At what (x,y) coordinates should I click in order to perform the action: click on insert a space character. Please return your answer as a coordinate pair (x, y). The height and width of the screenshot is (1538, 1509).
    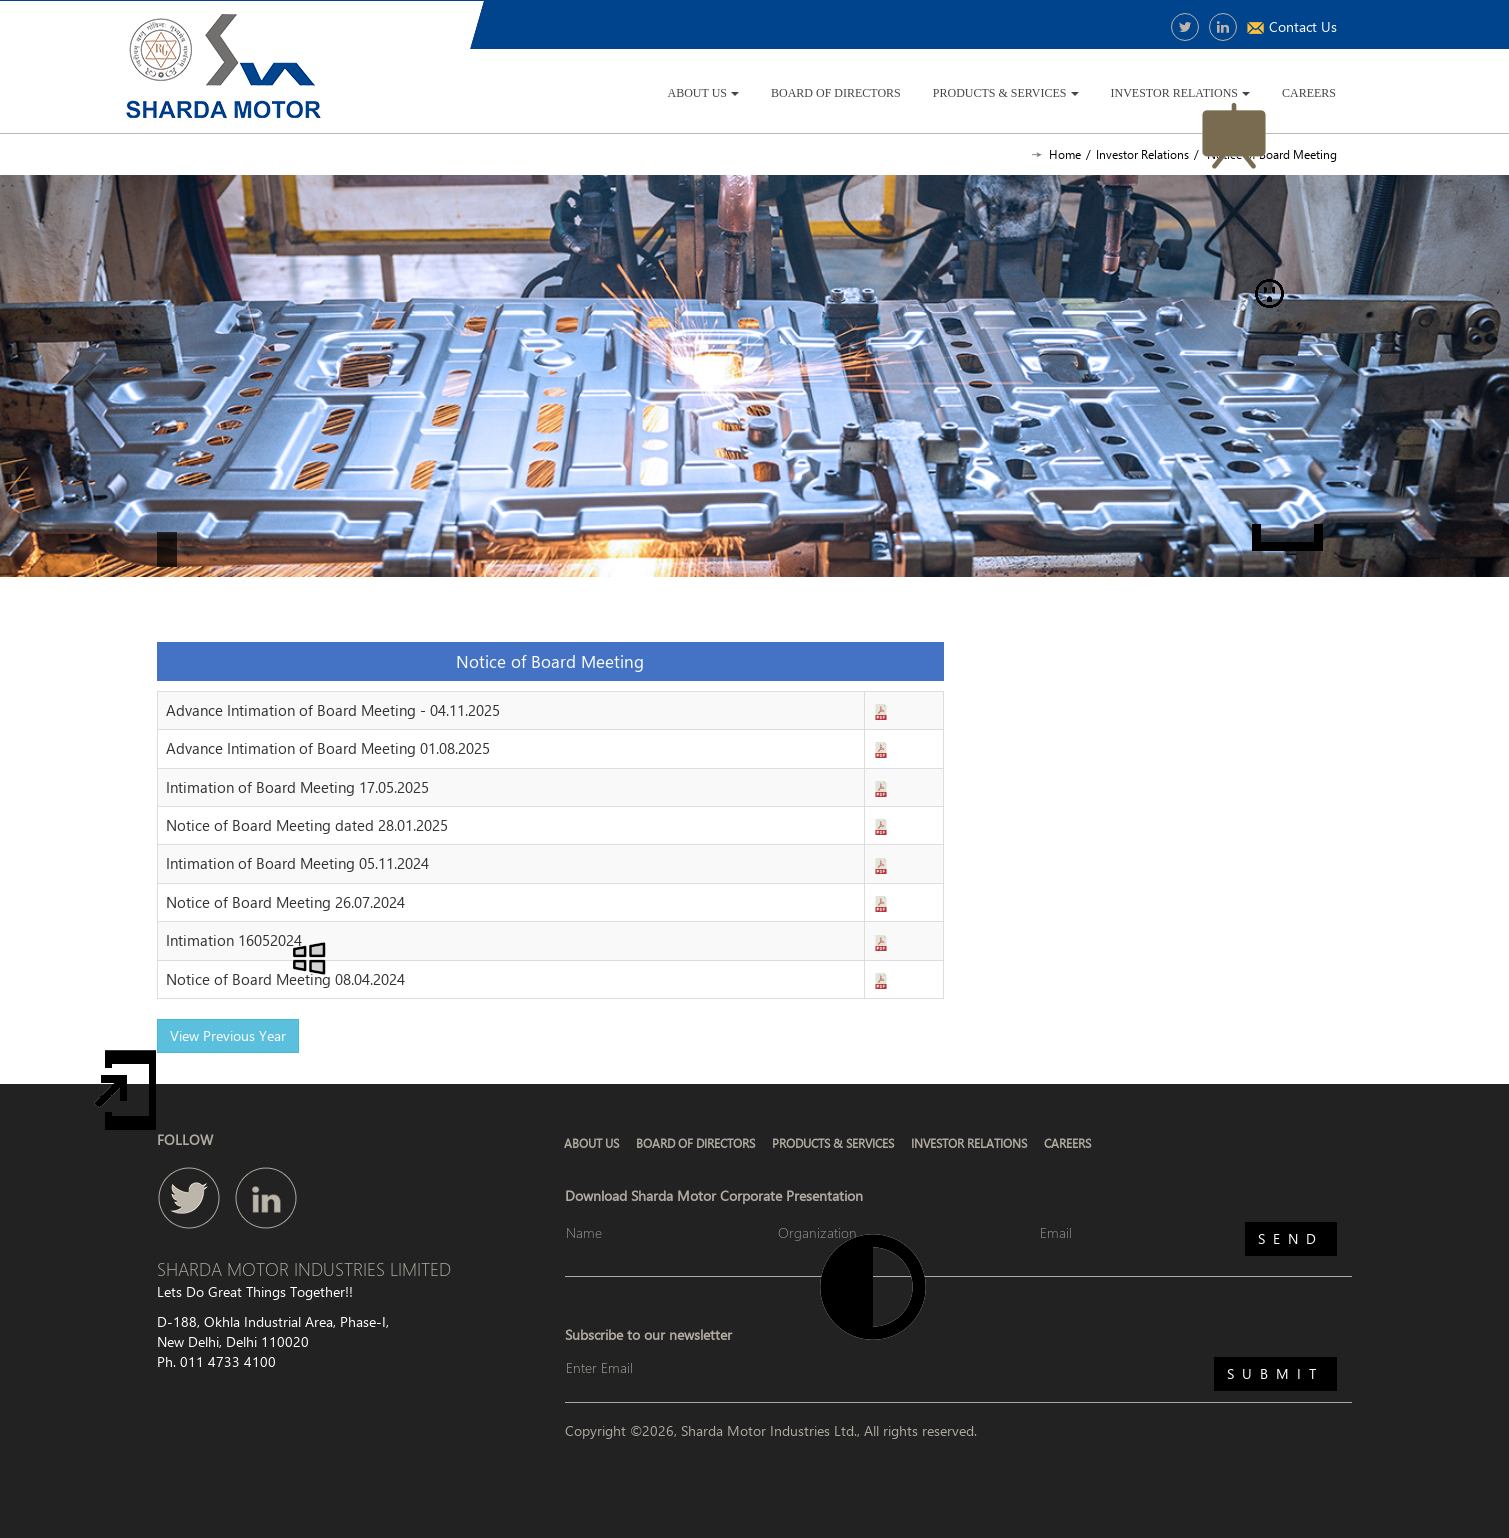
    Looking at the image, I should click on (1287, 537).